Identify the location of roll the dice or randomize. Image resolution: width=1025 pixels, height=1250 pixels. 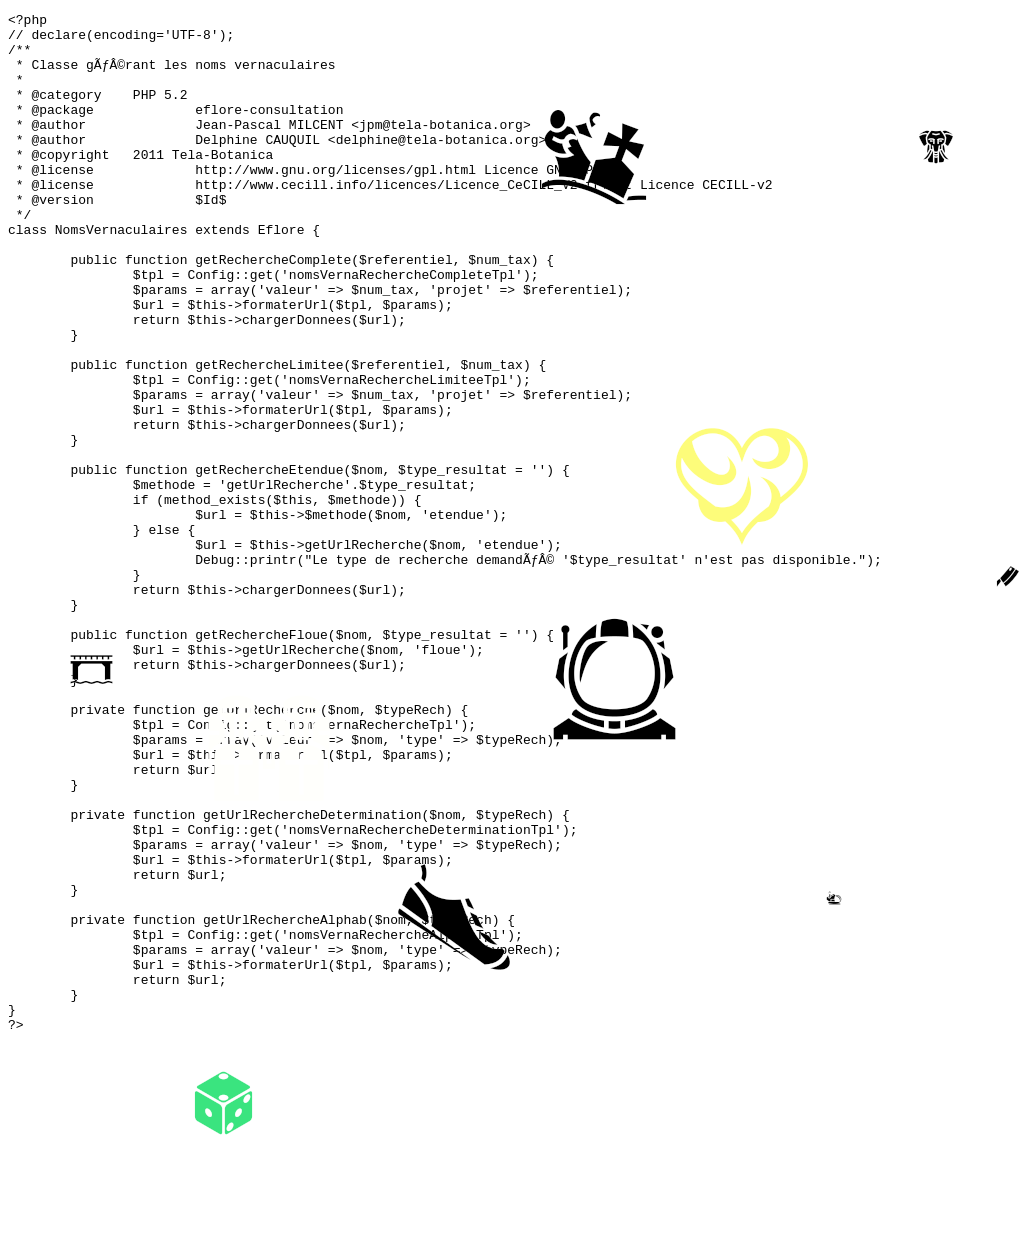
(223, 1103).